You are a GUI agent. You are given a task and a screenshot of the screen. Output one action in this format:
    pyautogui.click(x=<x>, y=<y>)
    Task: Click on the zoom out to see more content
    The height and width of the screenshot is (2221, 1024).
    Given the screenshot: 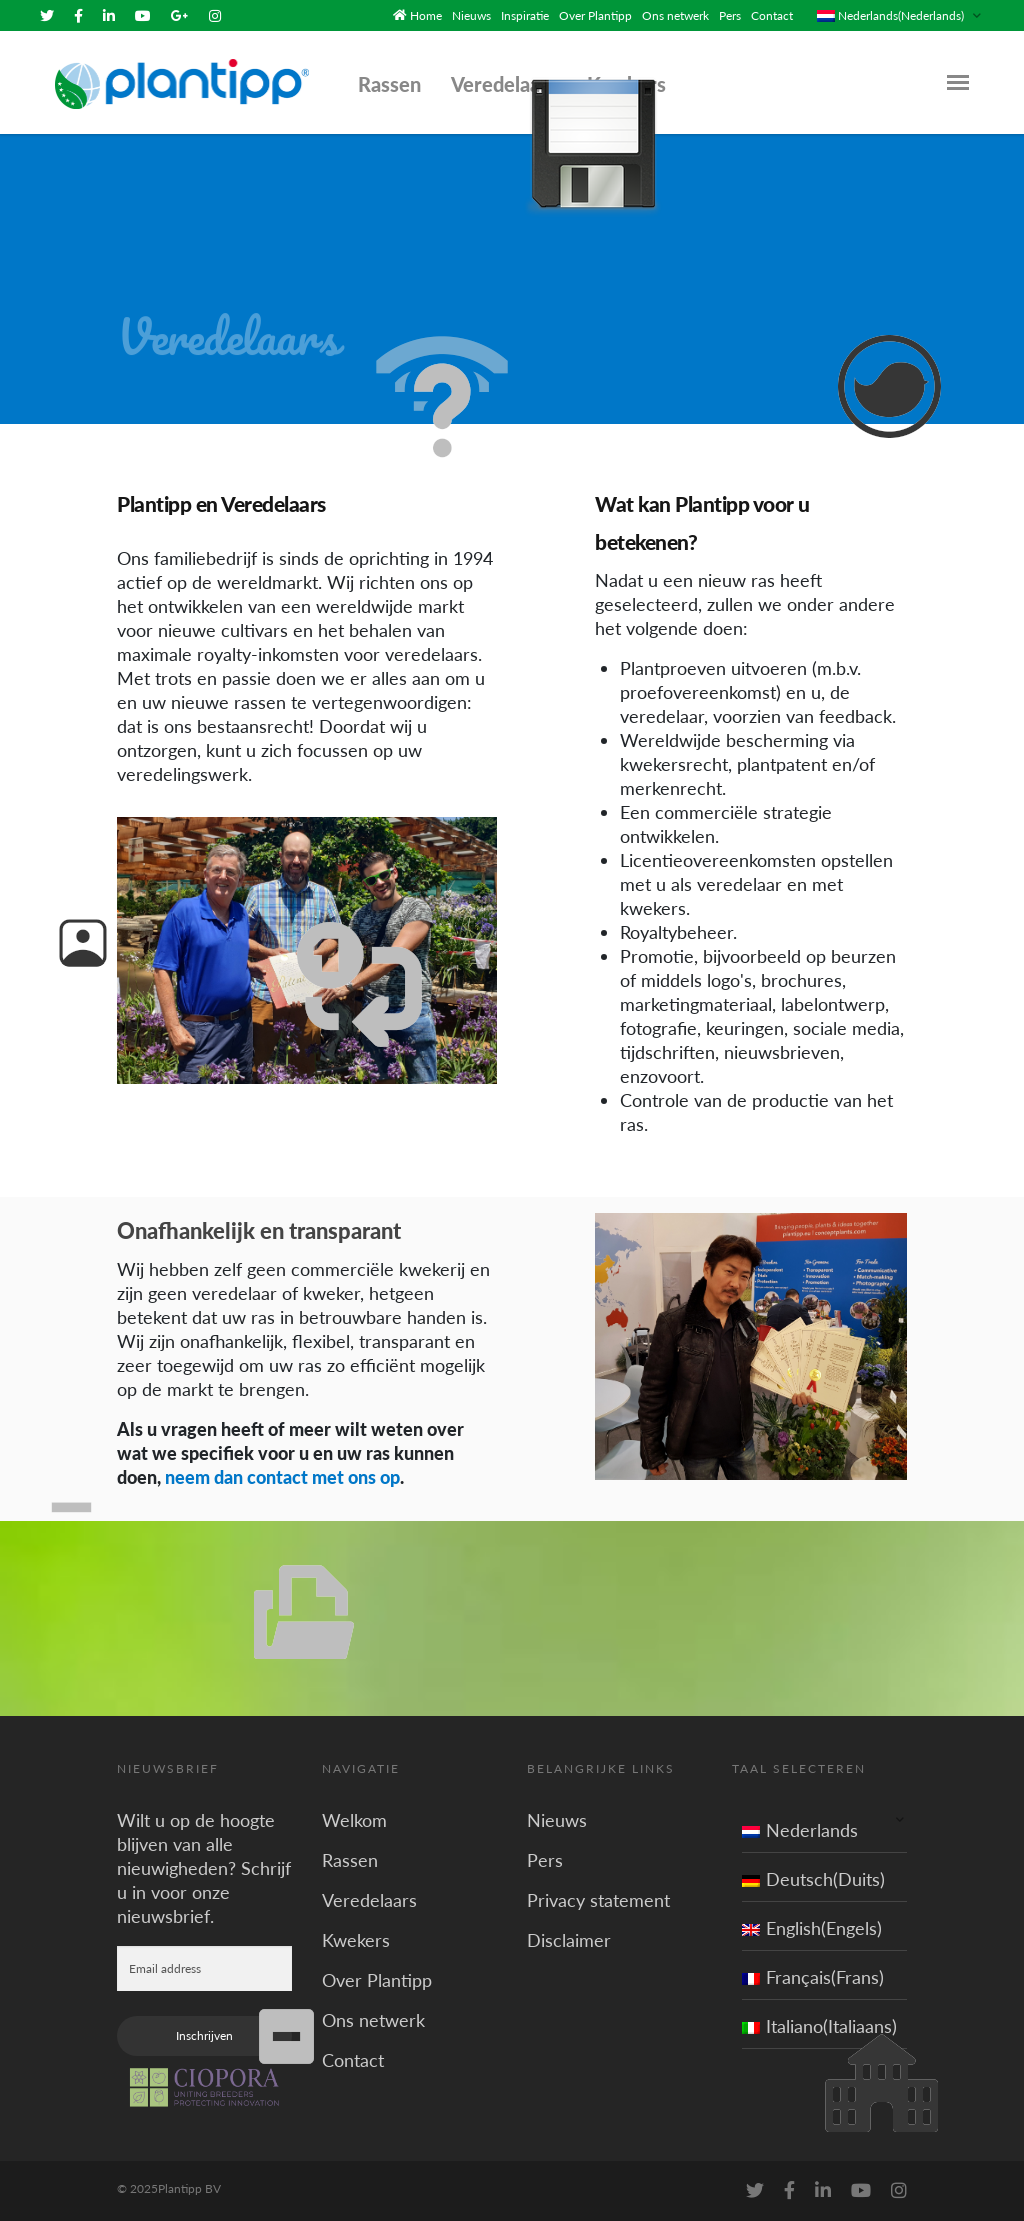 What is the action you would take?
    pyautogui.click(x=286, y=2036)
    